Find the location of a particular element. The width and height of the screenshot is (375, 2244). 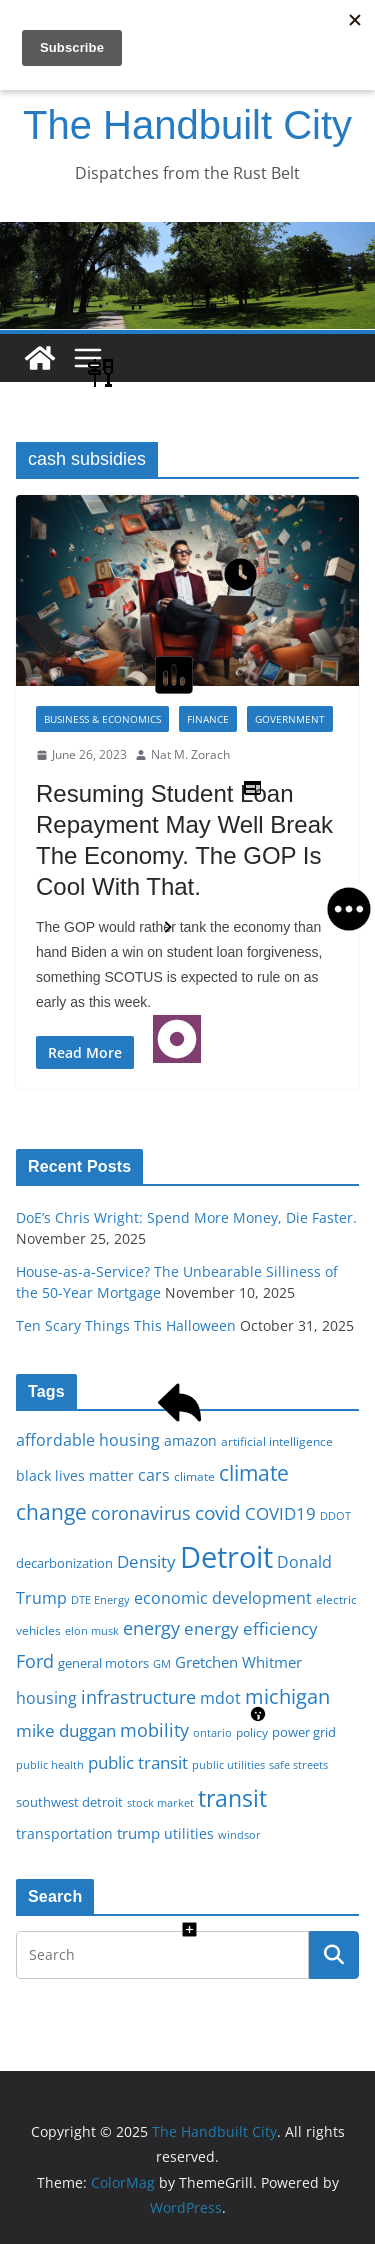

send a kiss or blowing kiss emoji reaction is located at coordinates (258, 1714).